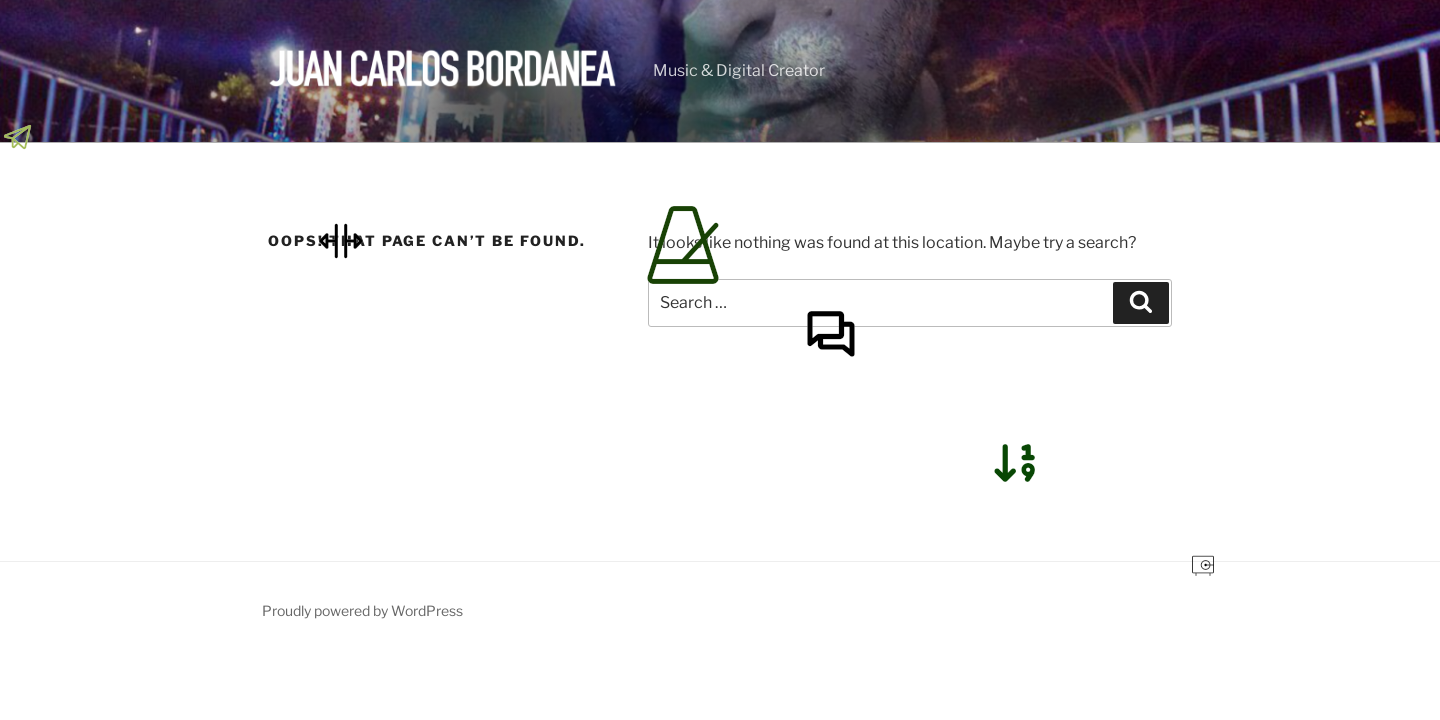 This screenshot has width=1440, height=720. What do you see at coordinates (1016, 463) in the screenshot?
I see `sort numbers in ascending order` at bounding box center [1016, 463].